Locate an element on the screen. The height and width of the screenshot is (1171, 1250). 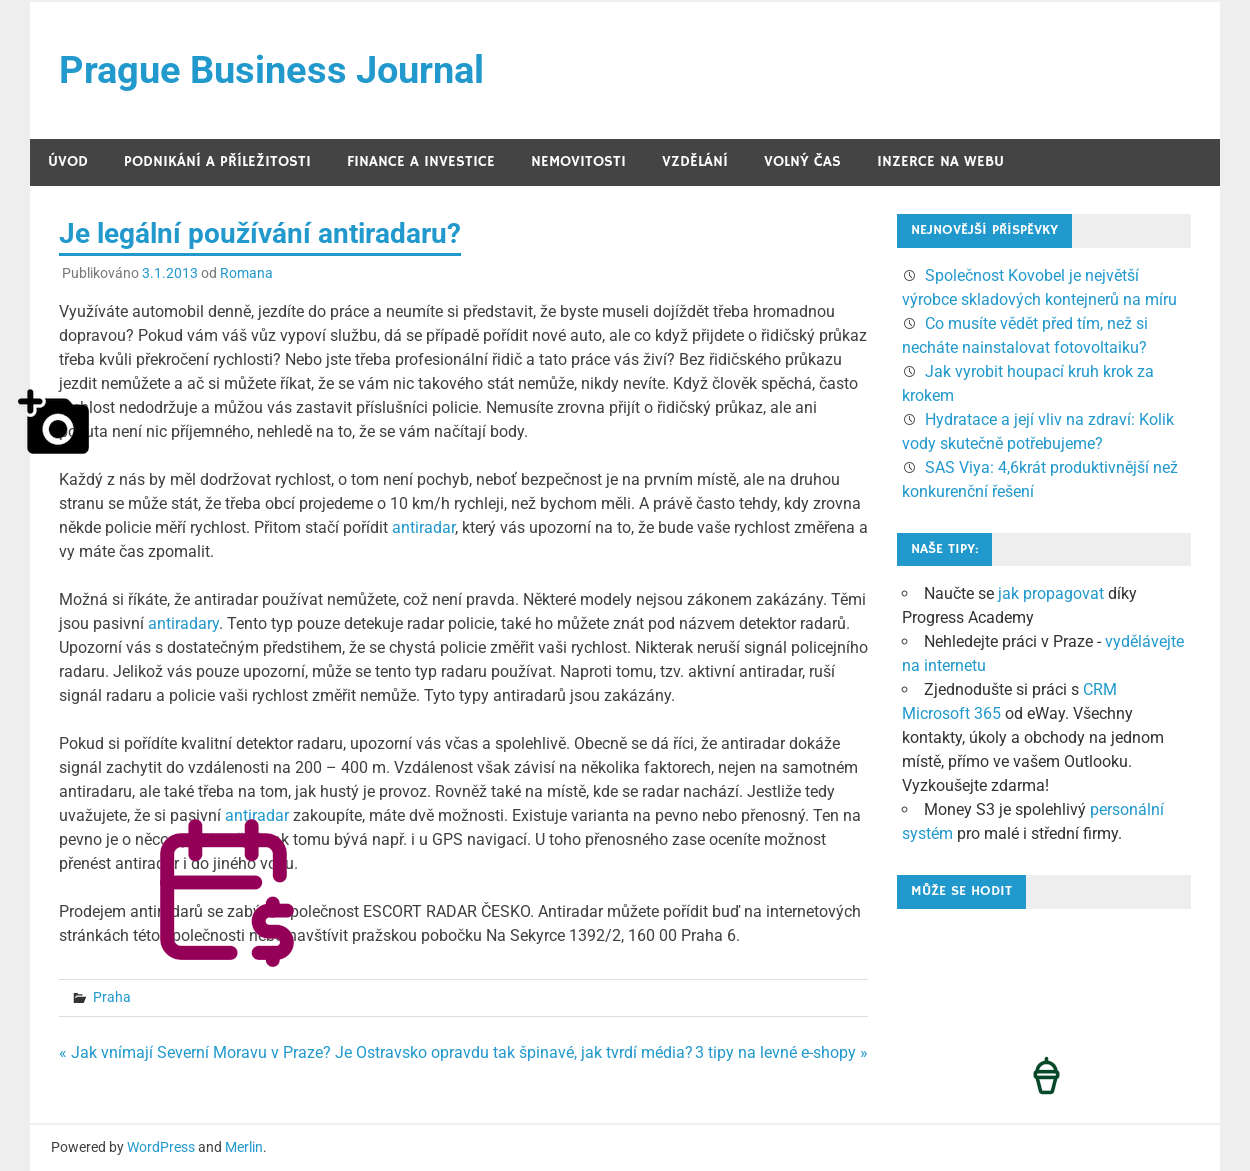
add a new photo is located at coordinates (55, 423).